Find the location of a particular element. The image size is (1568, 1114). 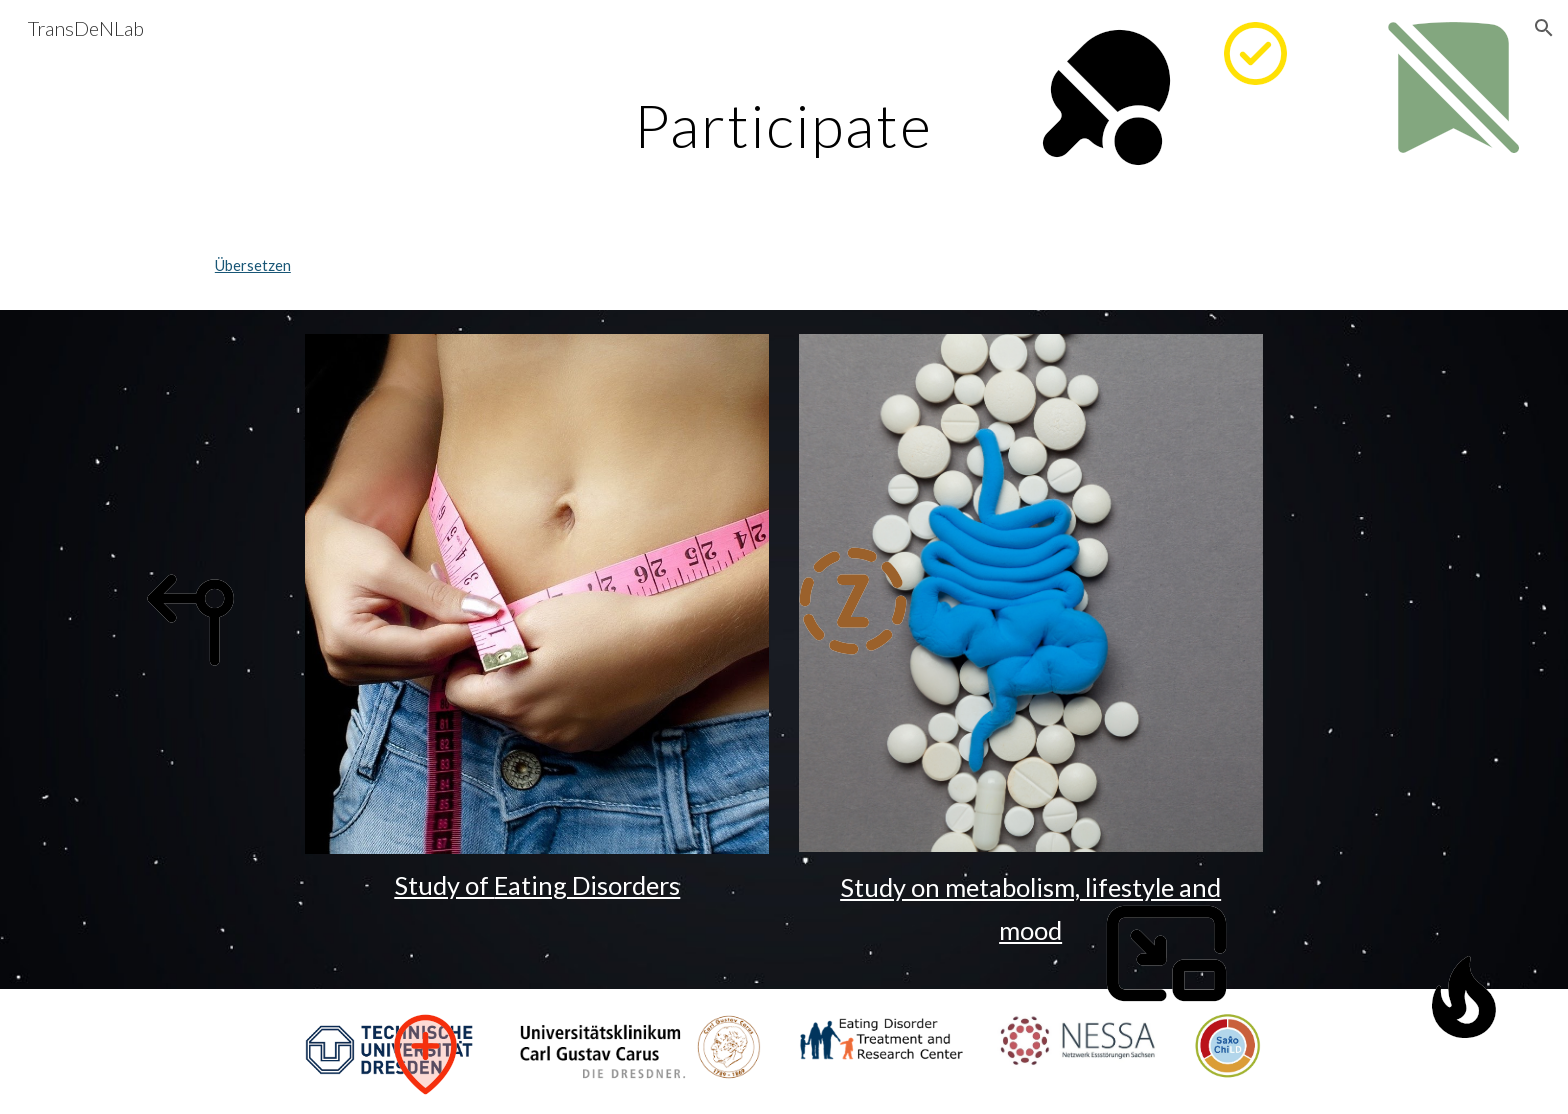

remove from bookmarks is located at coordinates (1453, 87).